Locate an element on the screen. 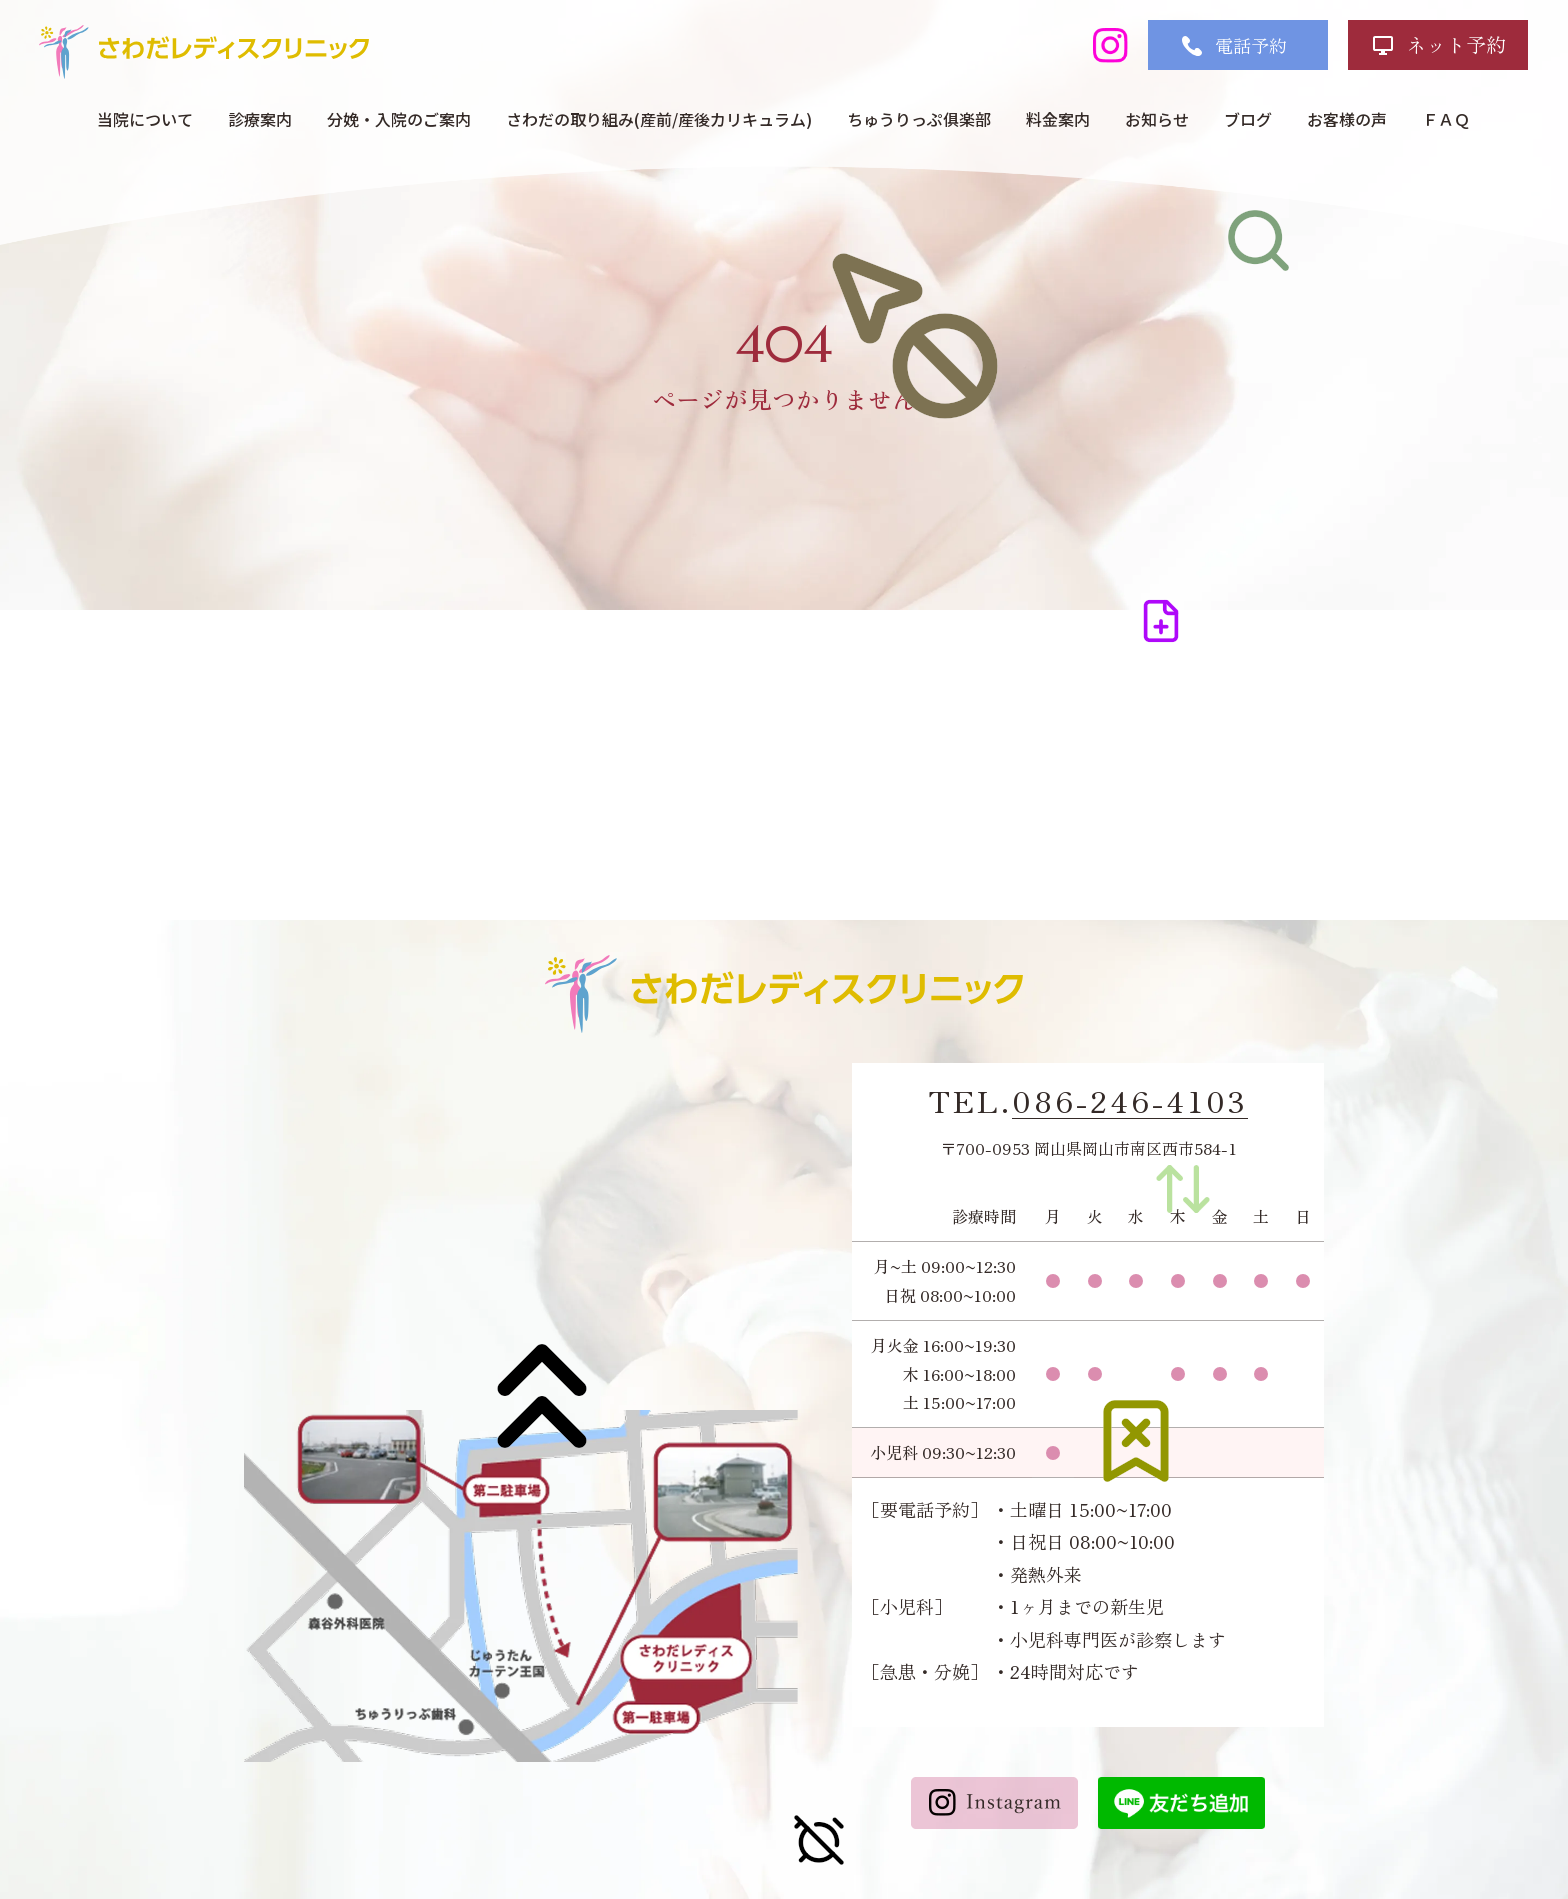 This screenshot has height=1899, width=1568. search for content or items is located at coordinates (1258, 240).